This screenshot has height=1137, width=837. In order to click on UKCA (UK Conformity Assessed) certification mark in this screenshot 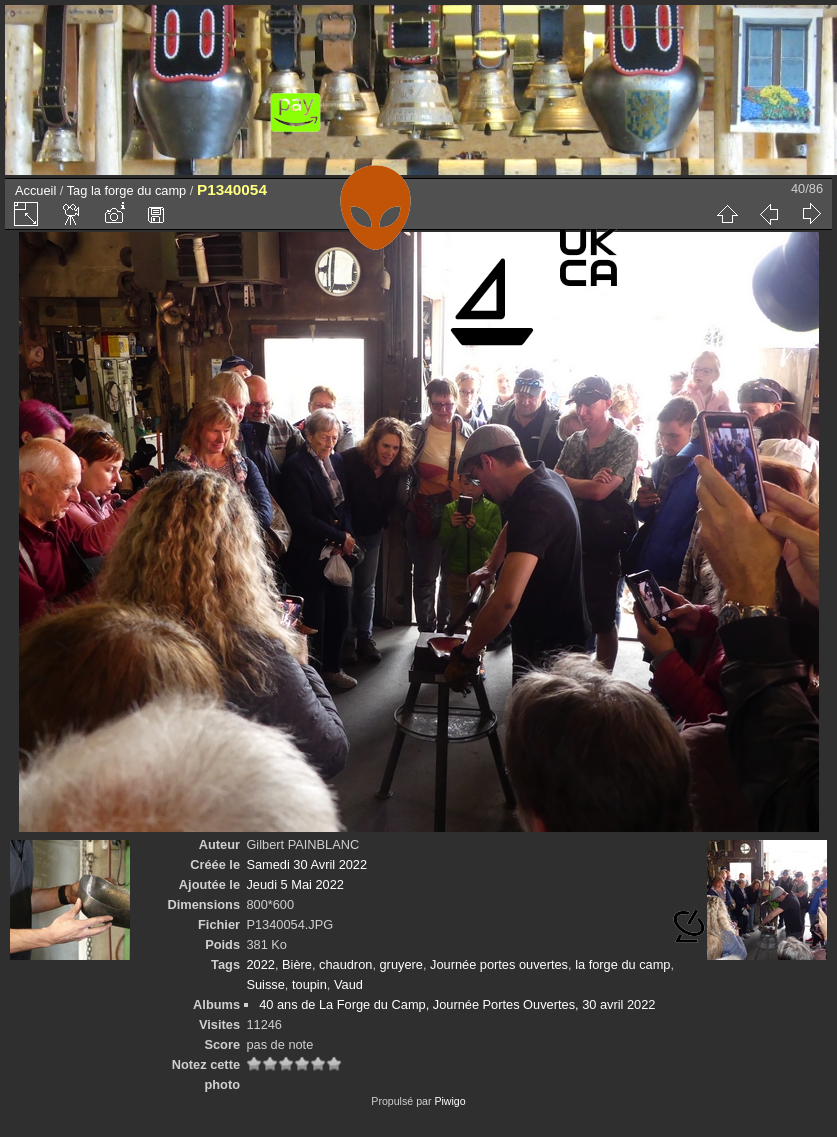, I will do `click(588, 257)`.